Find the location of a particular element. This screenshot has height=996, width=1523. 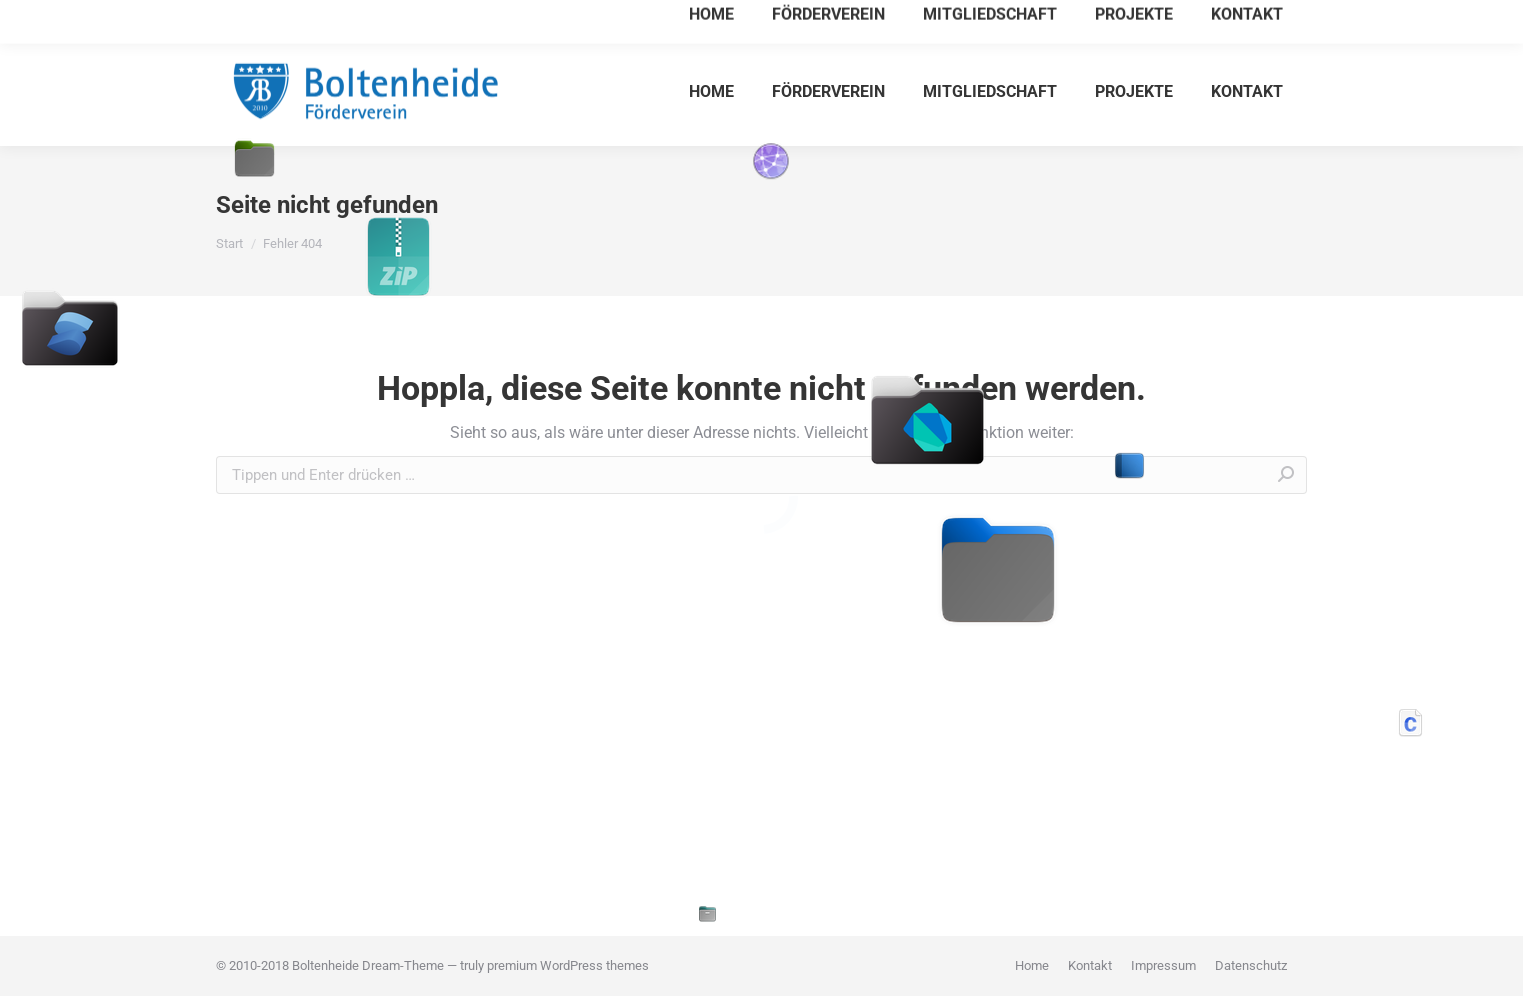

a C programming language source file is located at coordinates (1410, 722).